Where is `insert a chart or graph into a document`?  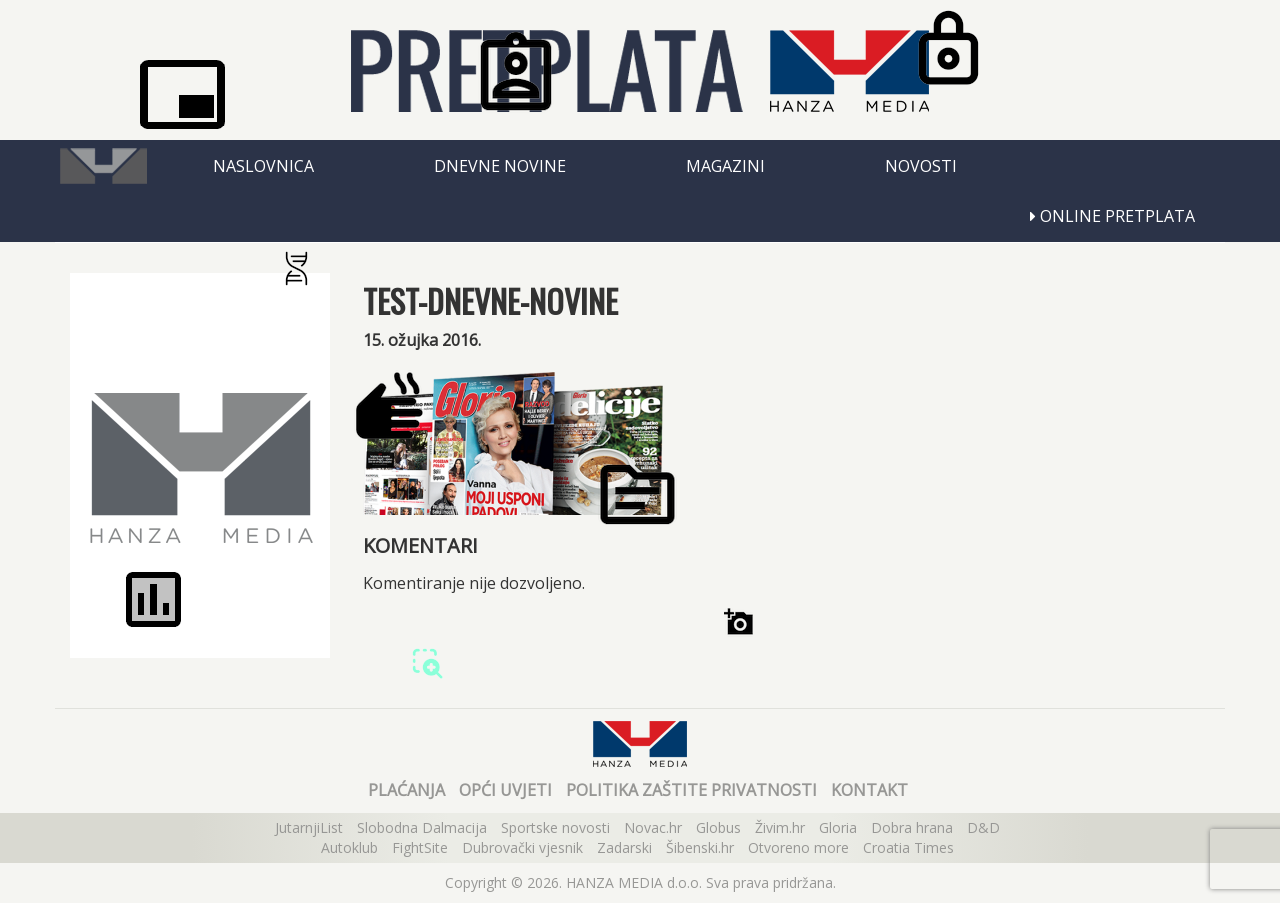
insert a chart or graph into a document is located at coordinates (153, 599).